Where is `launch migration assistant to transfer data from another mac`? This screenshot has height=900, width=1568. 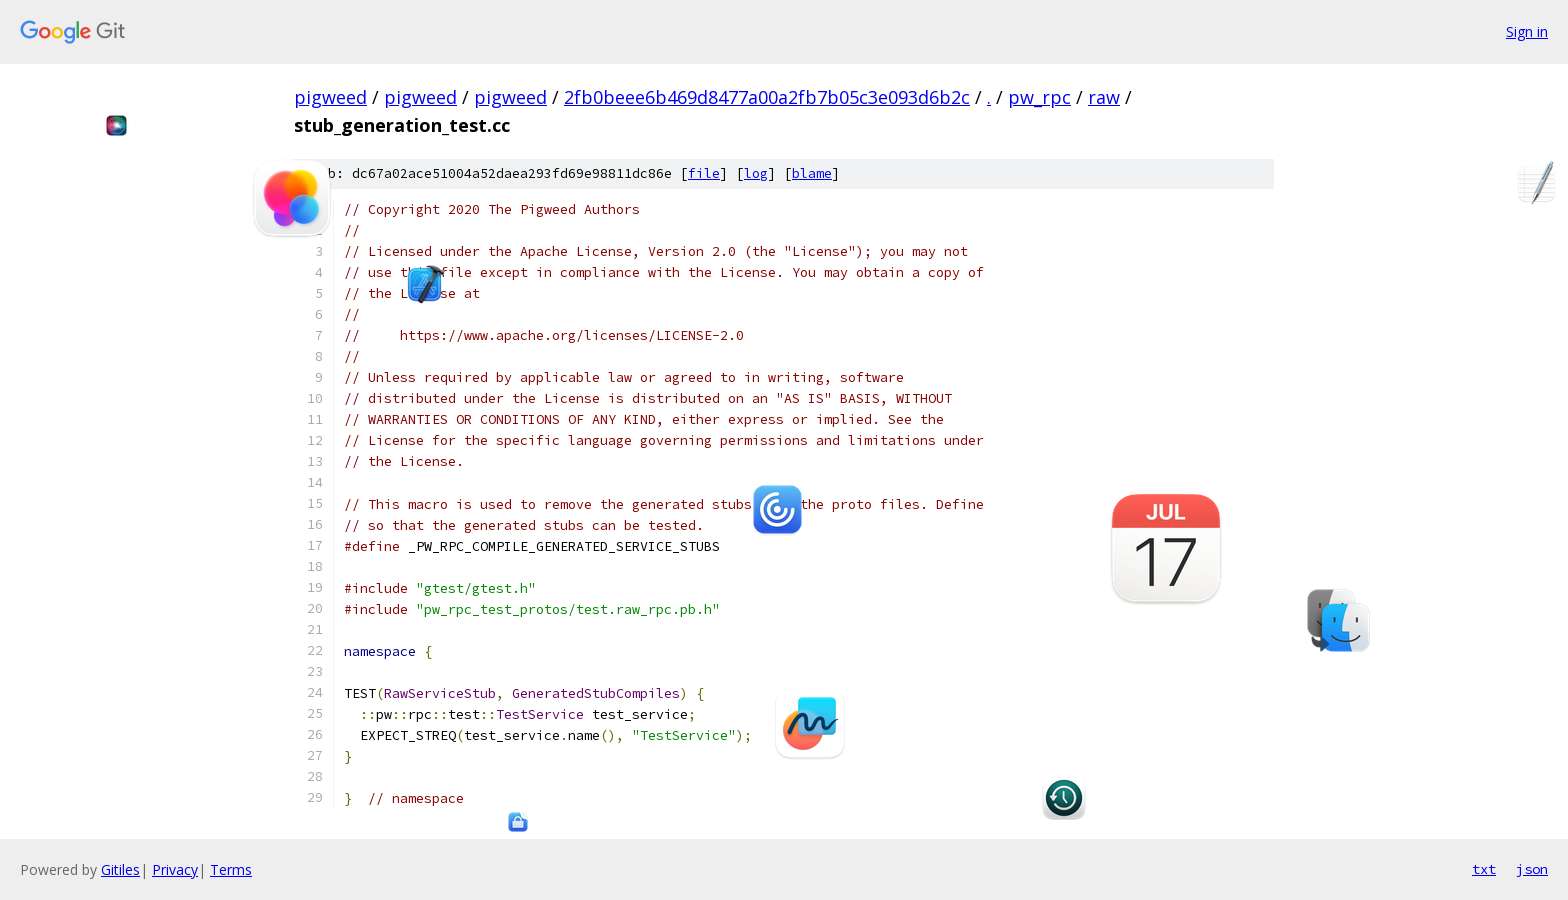
launch migration assistant to transfer data from another mac is located at coordinates (1338, 620).